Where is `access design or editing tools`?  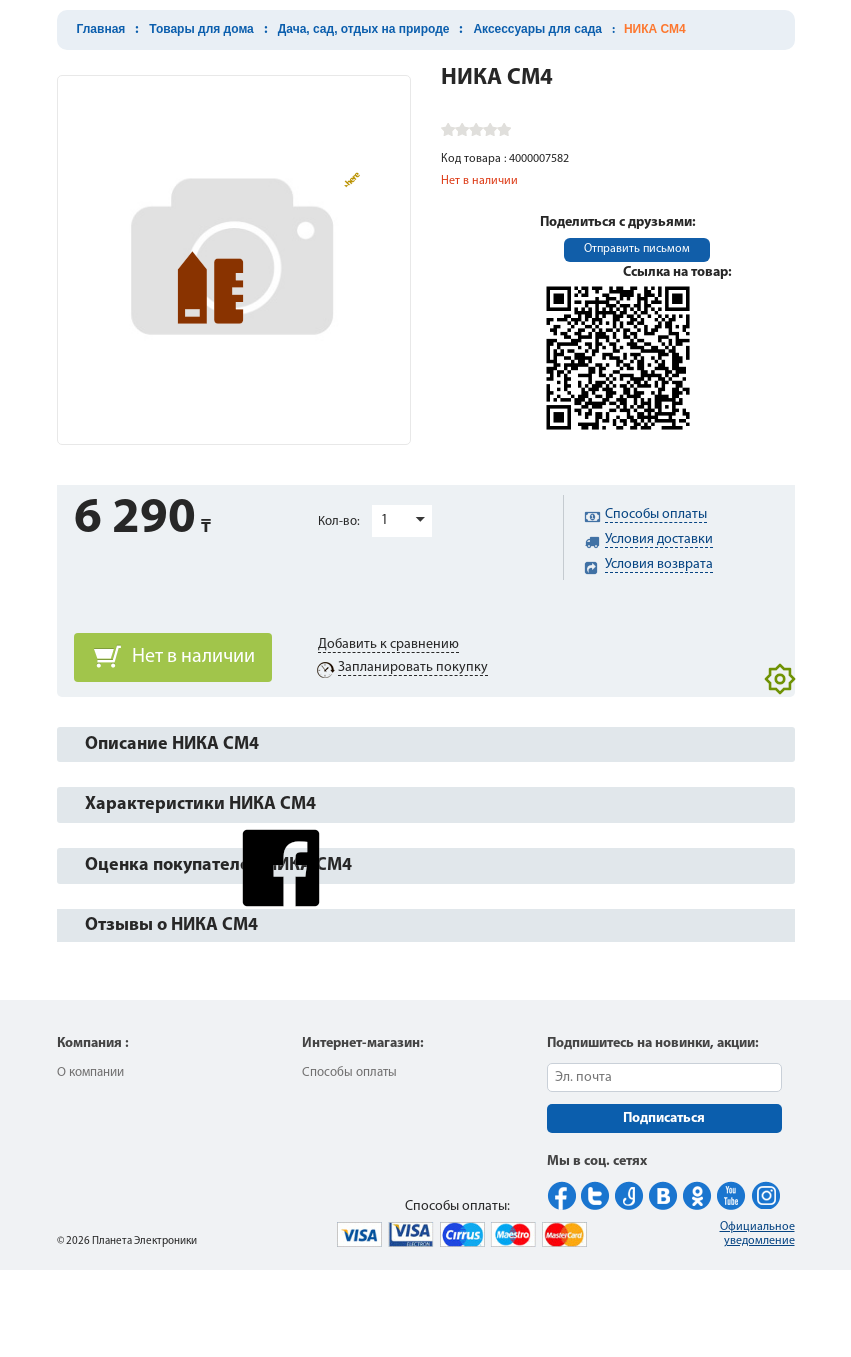
access design or editing tools is located at coordinates (210, 287).